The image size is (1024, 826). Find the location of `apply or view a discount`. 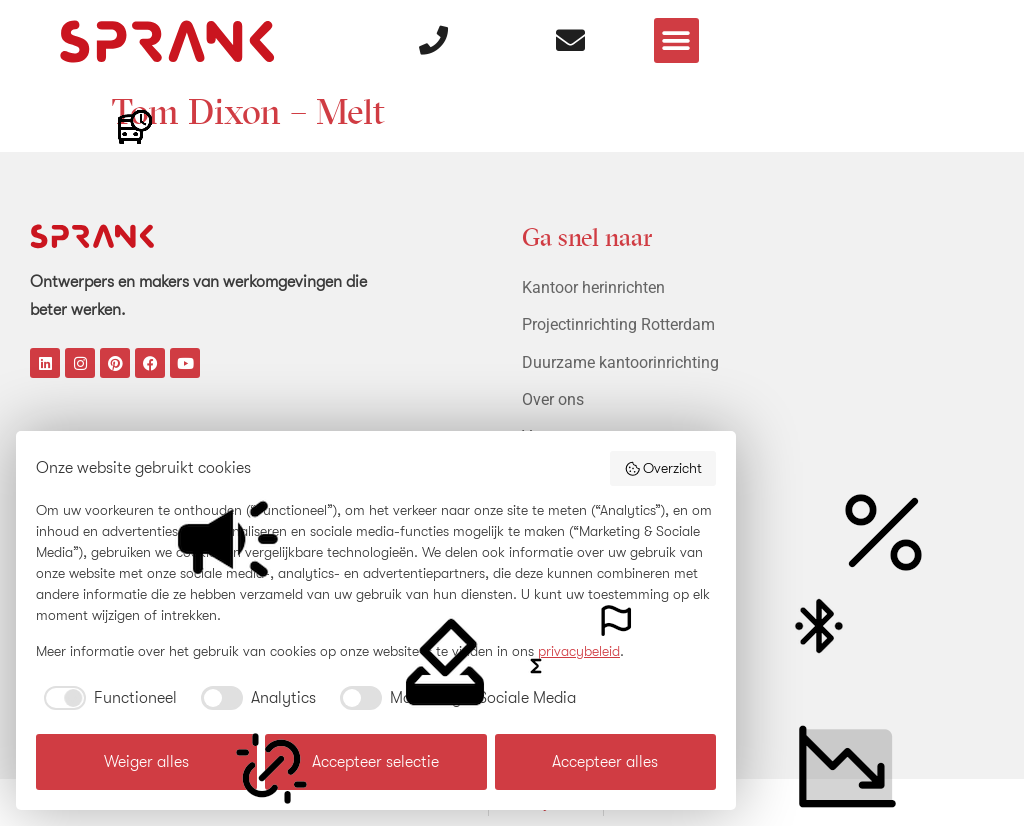

apply or view a discount is located at coordinates (883, 532).